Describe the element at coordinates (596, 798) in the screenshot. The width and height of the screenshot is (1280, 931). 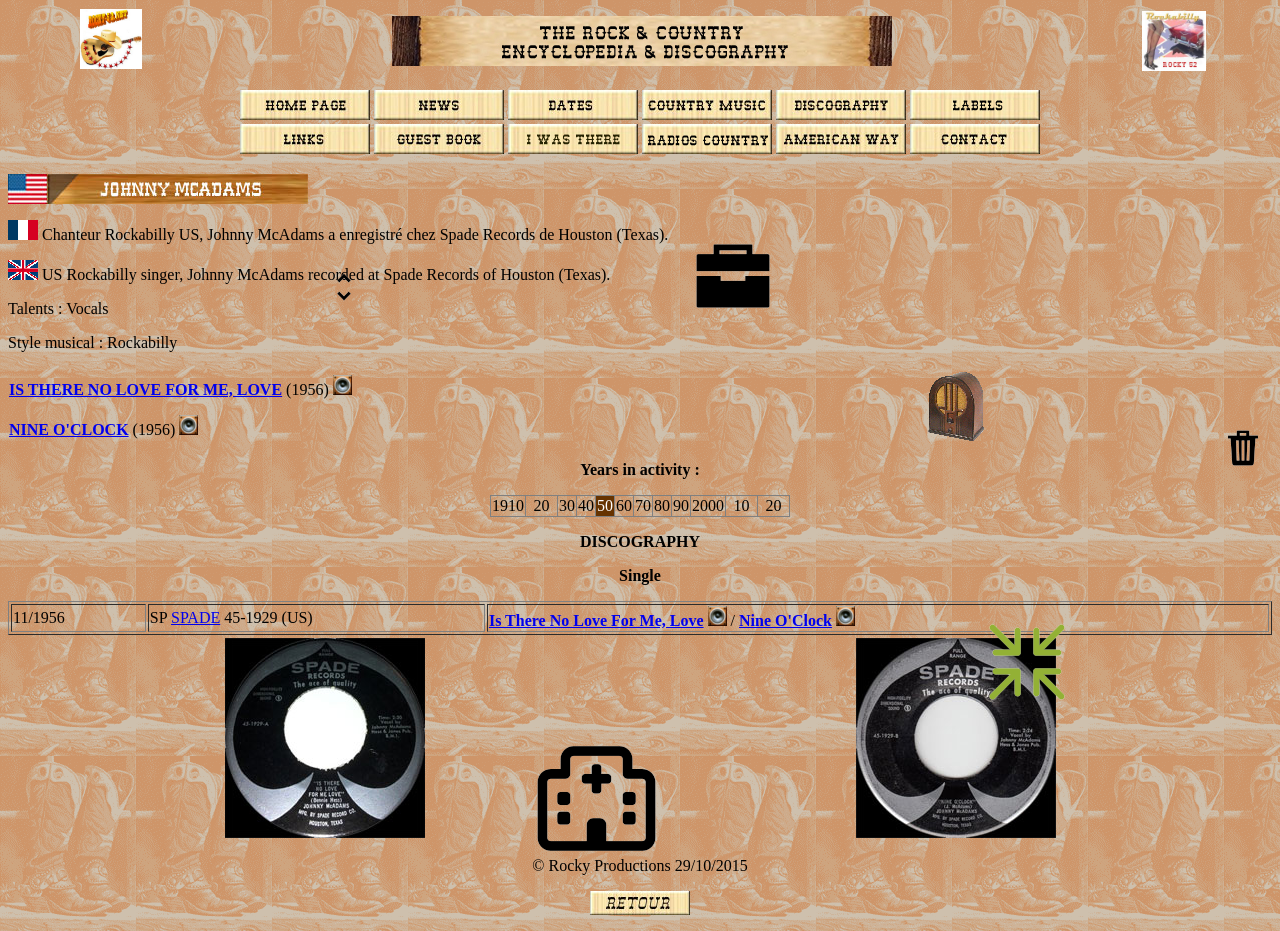
I see `view nearby hospitals or medical facilities` at that location.